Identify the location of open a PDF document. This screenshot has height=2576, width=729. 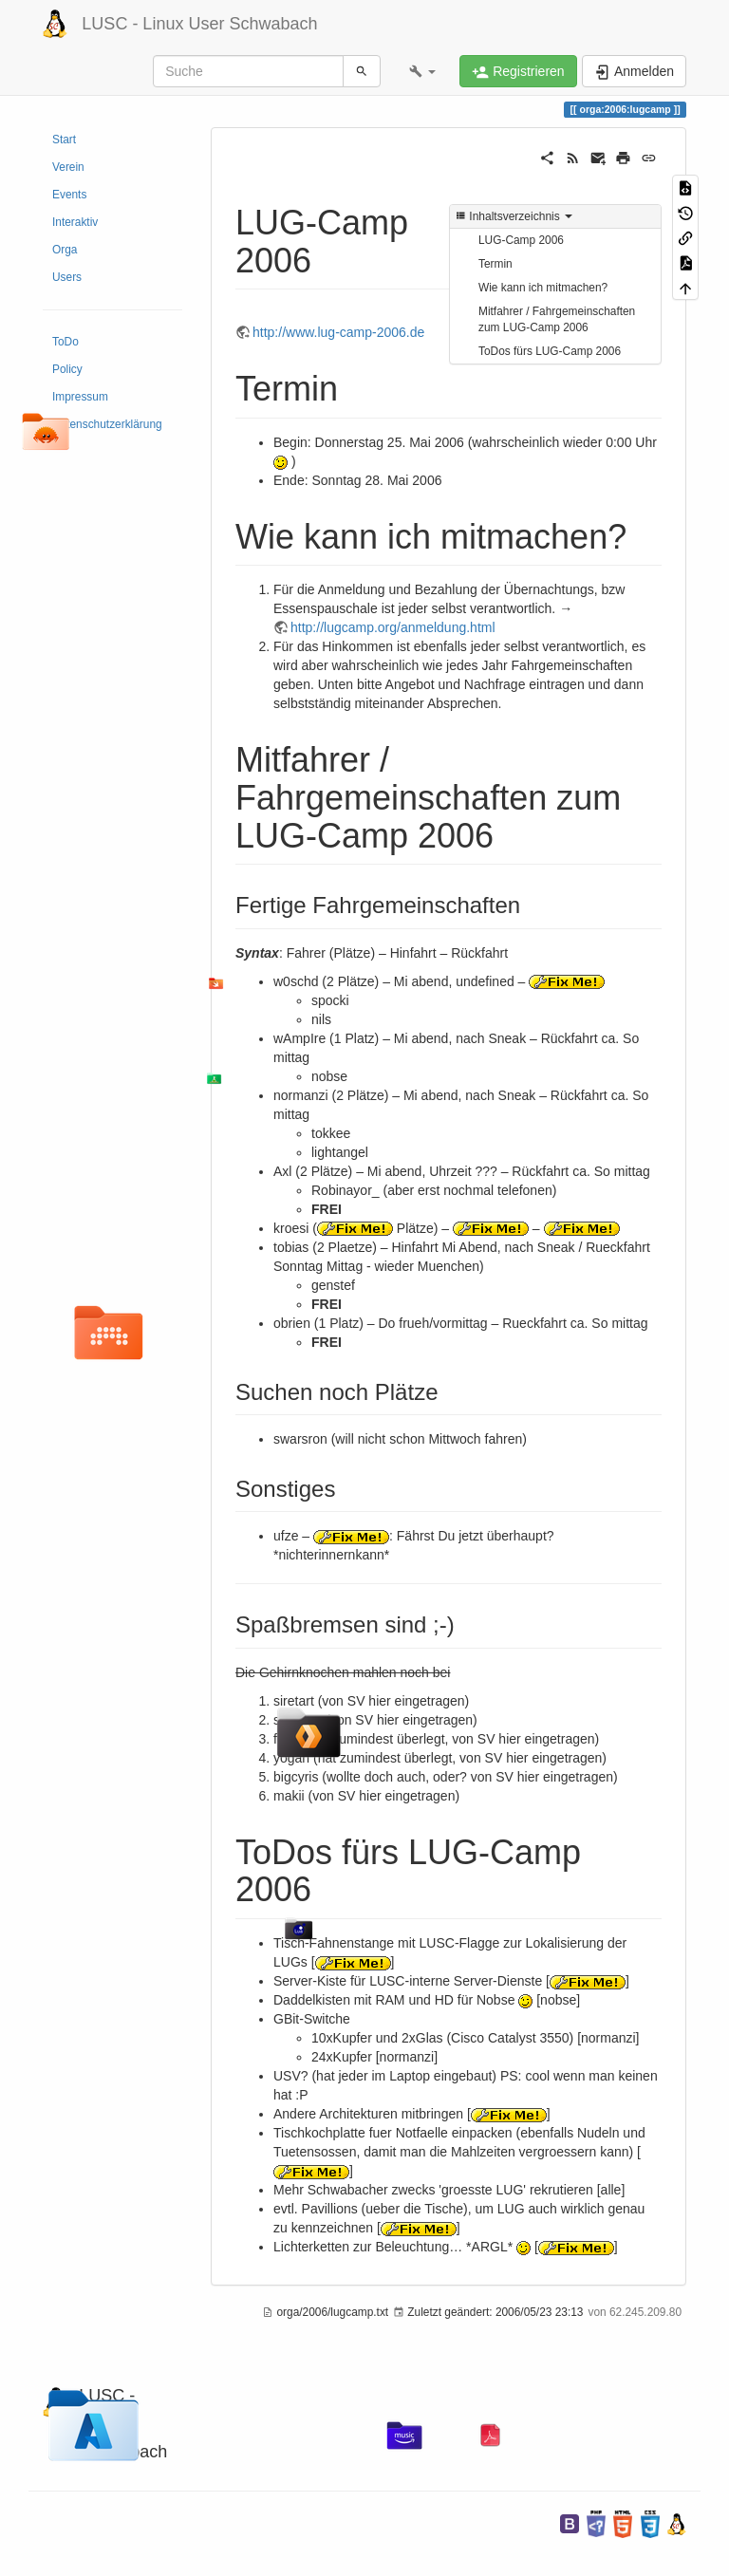
(490, 2435).